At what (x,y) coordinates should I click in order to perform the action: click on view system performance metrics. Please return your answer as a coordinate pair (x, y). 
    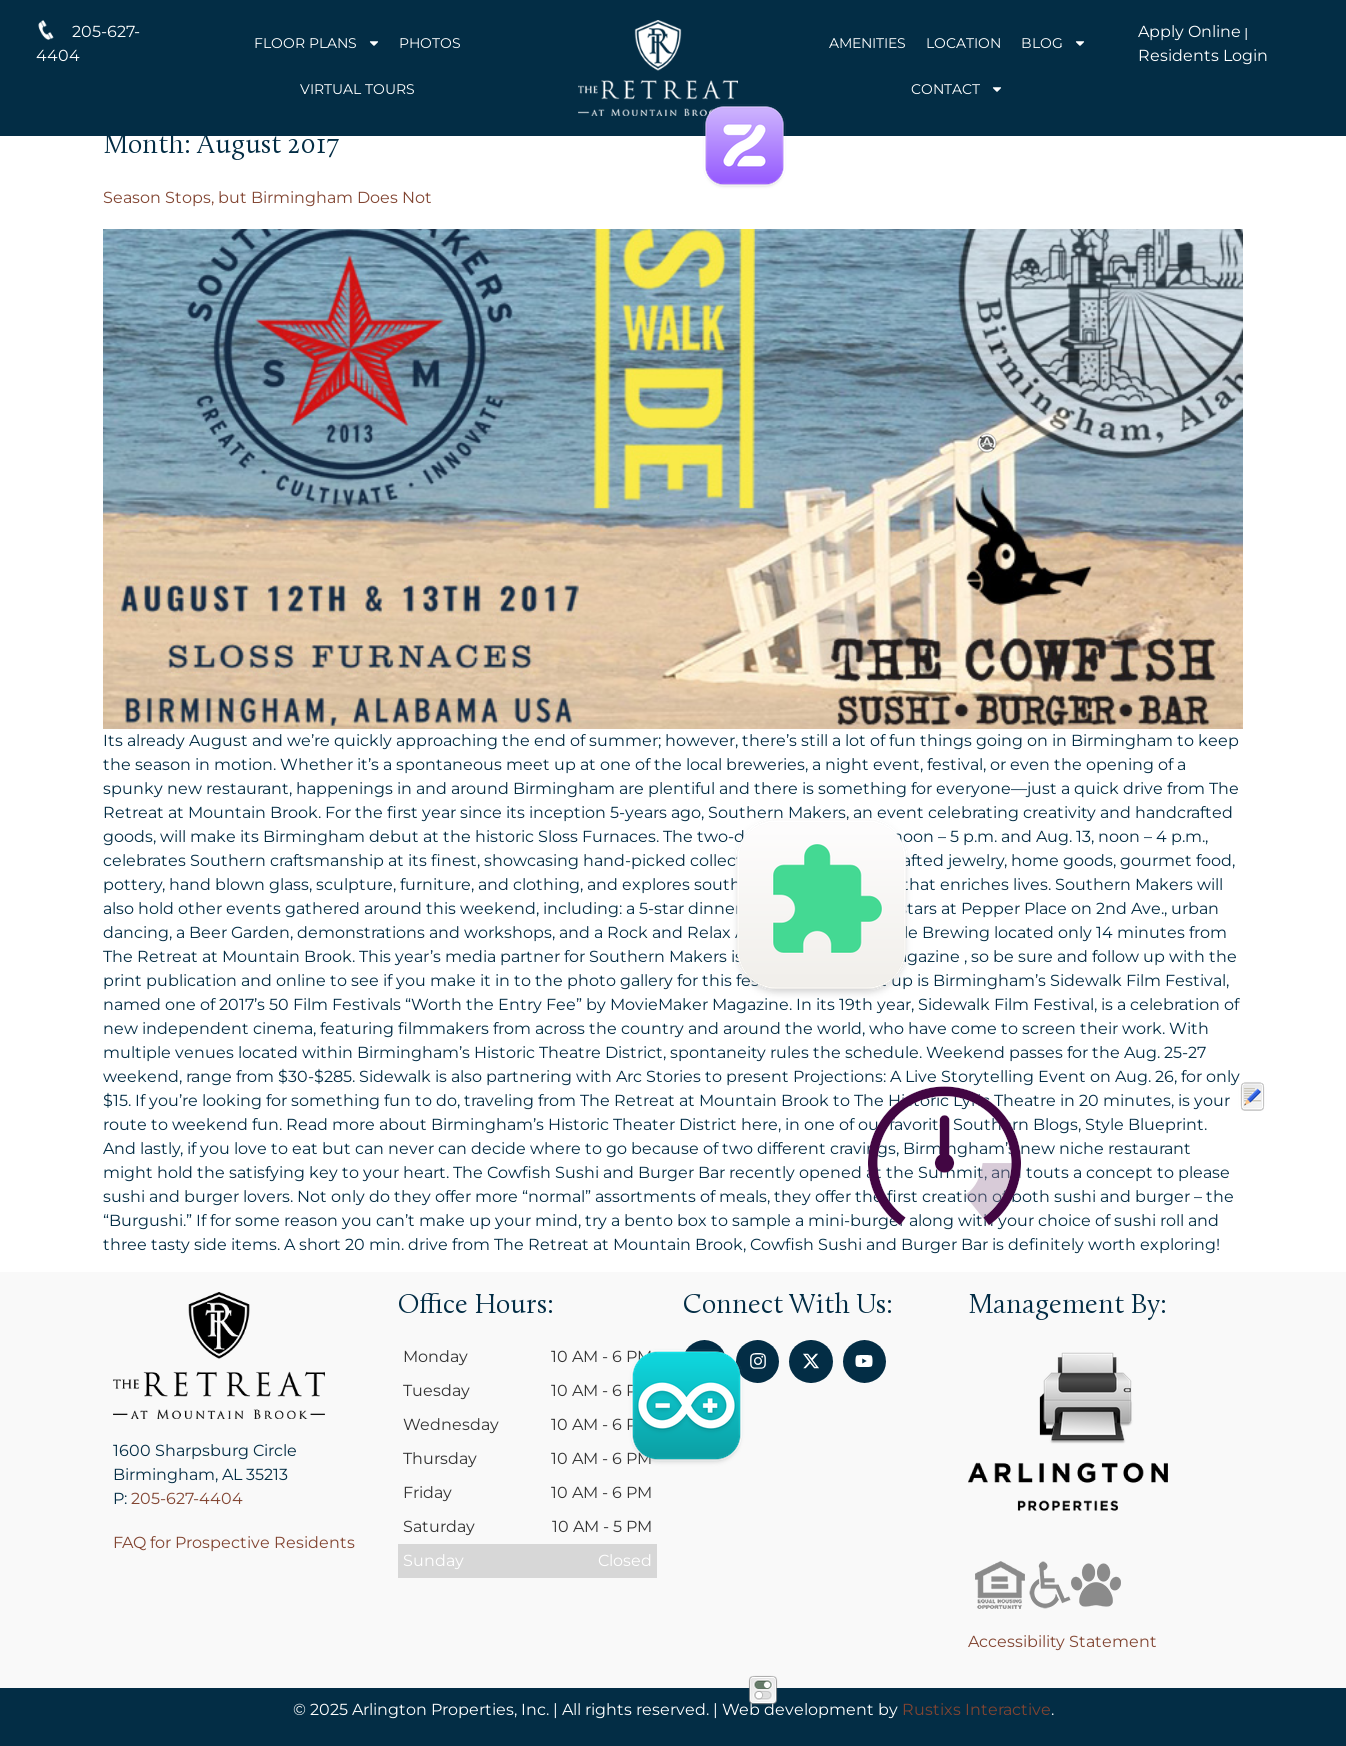
    Looking at the image, I should click on (944, 1153).